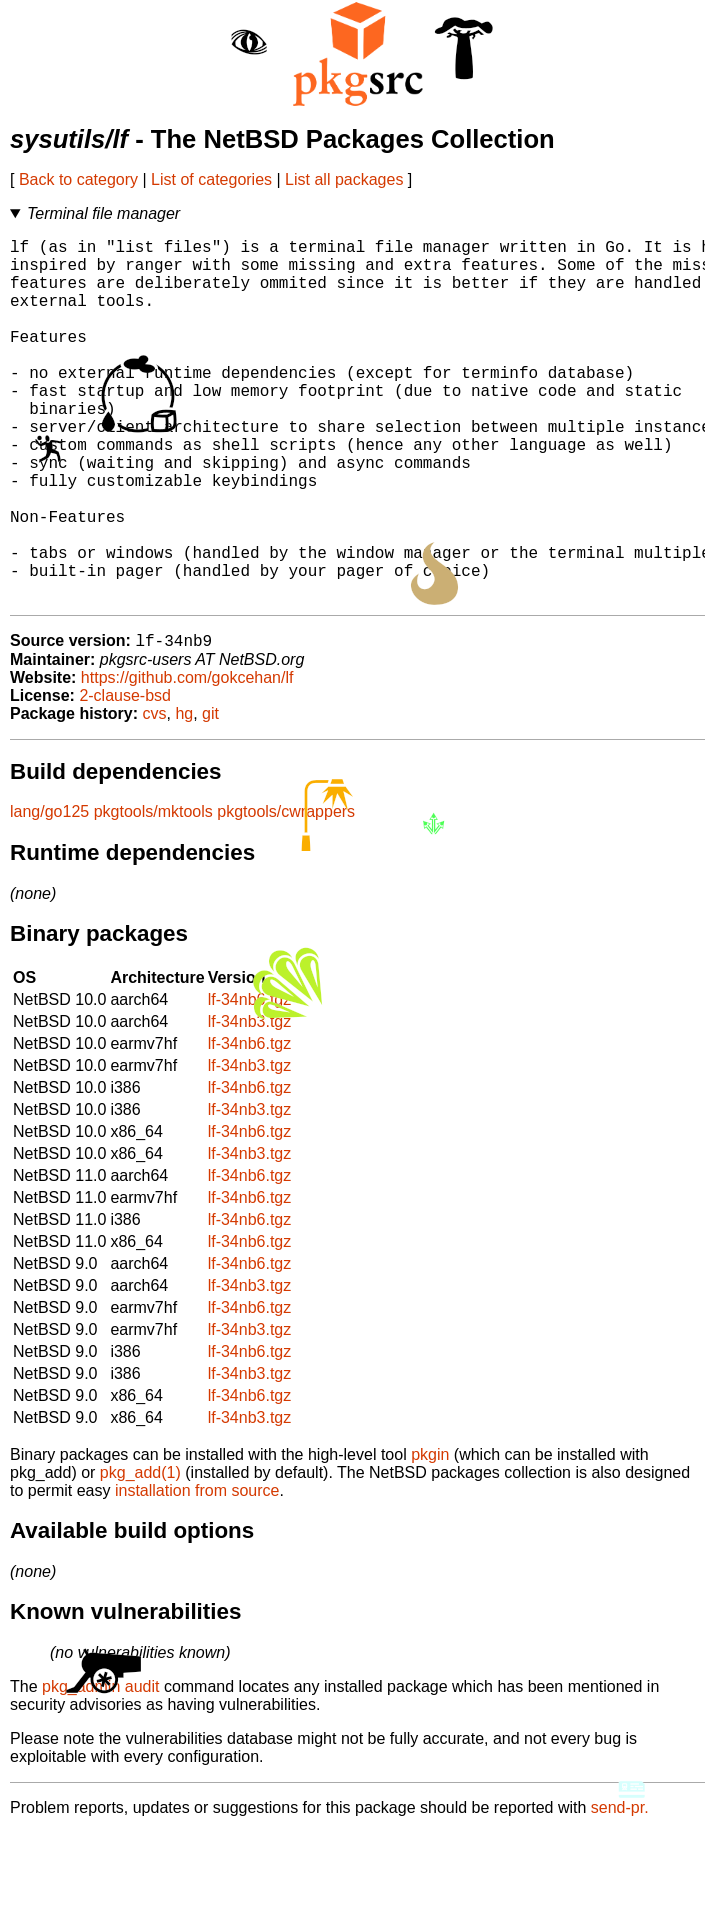 The height and width of the screenshot is (1916, 715). Describe the element at coordinates (433, 823) in the screenshot. I see `indicates branching paths or multiple outcomes` at that location.